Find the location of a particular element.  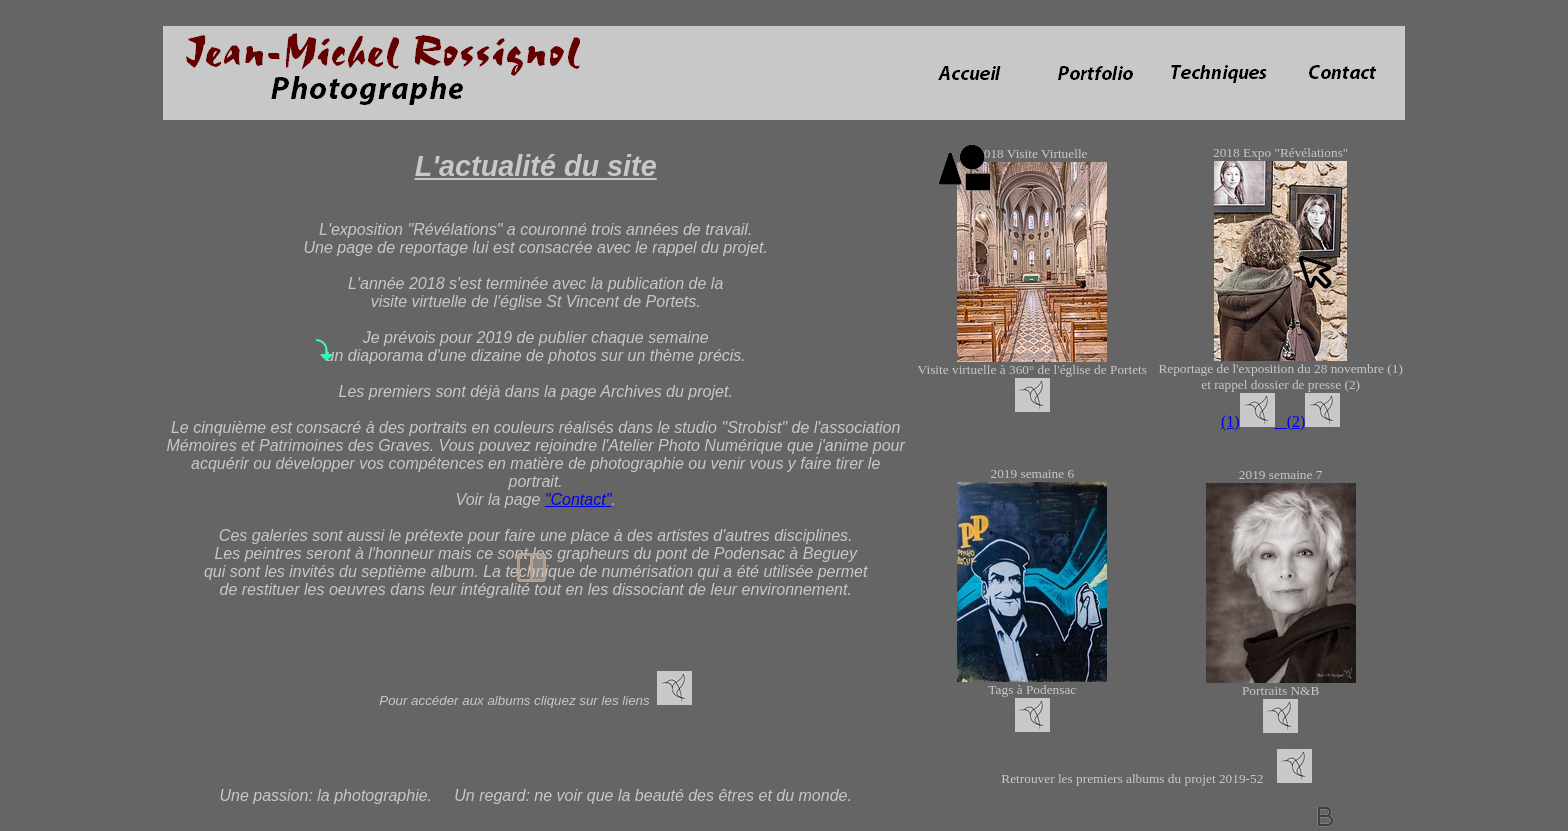

indicates cursor or pointer mode is located at coordinates (1315, 272).